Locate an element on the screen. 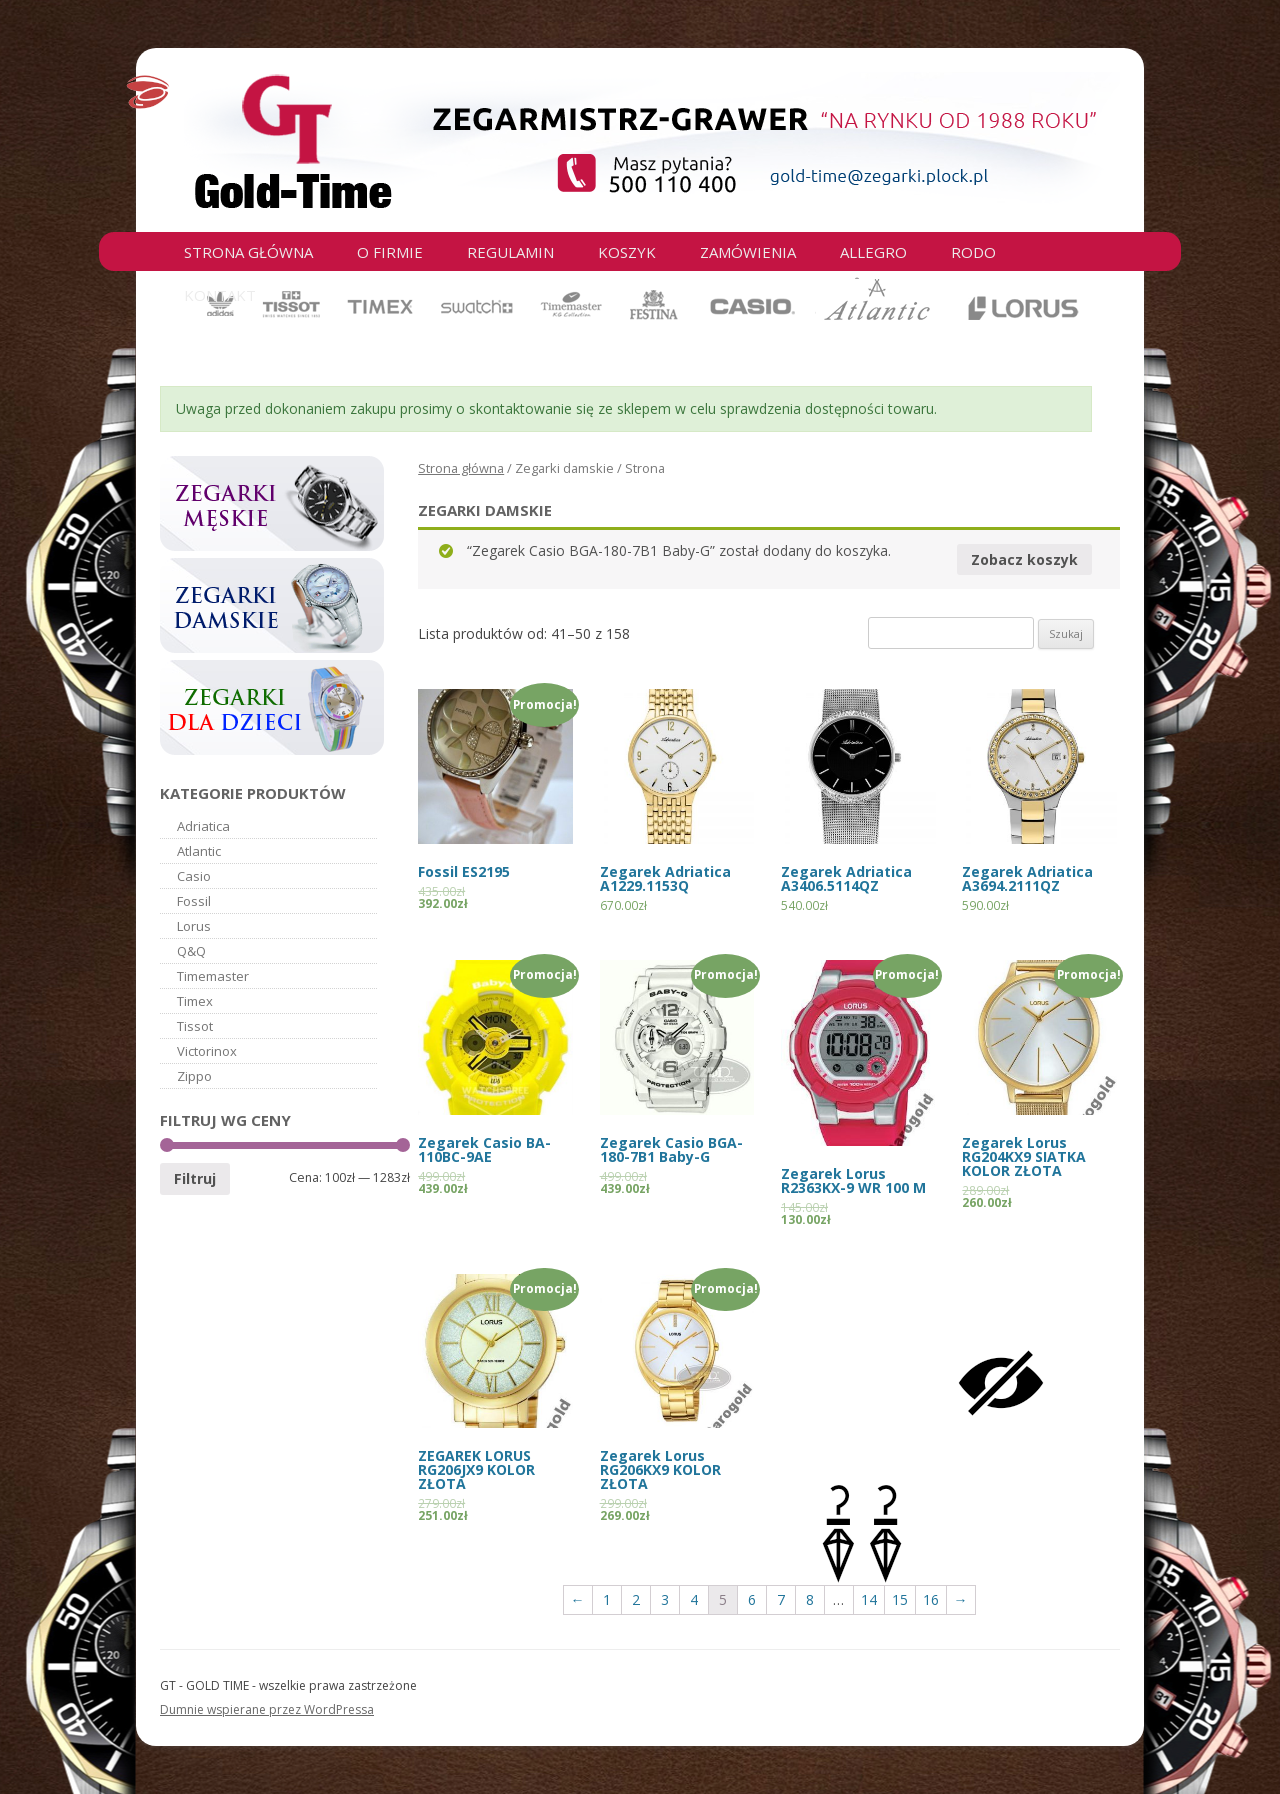 The image size is (1280, 1794). indicates seafood or shellfish category is located at coordinates (148, 92).